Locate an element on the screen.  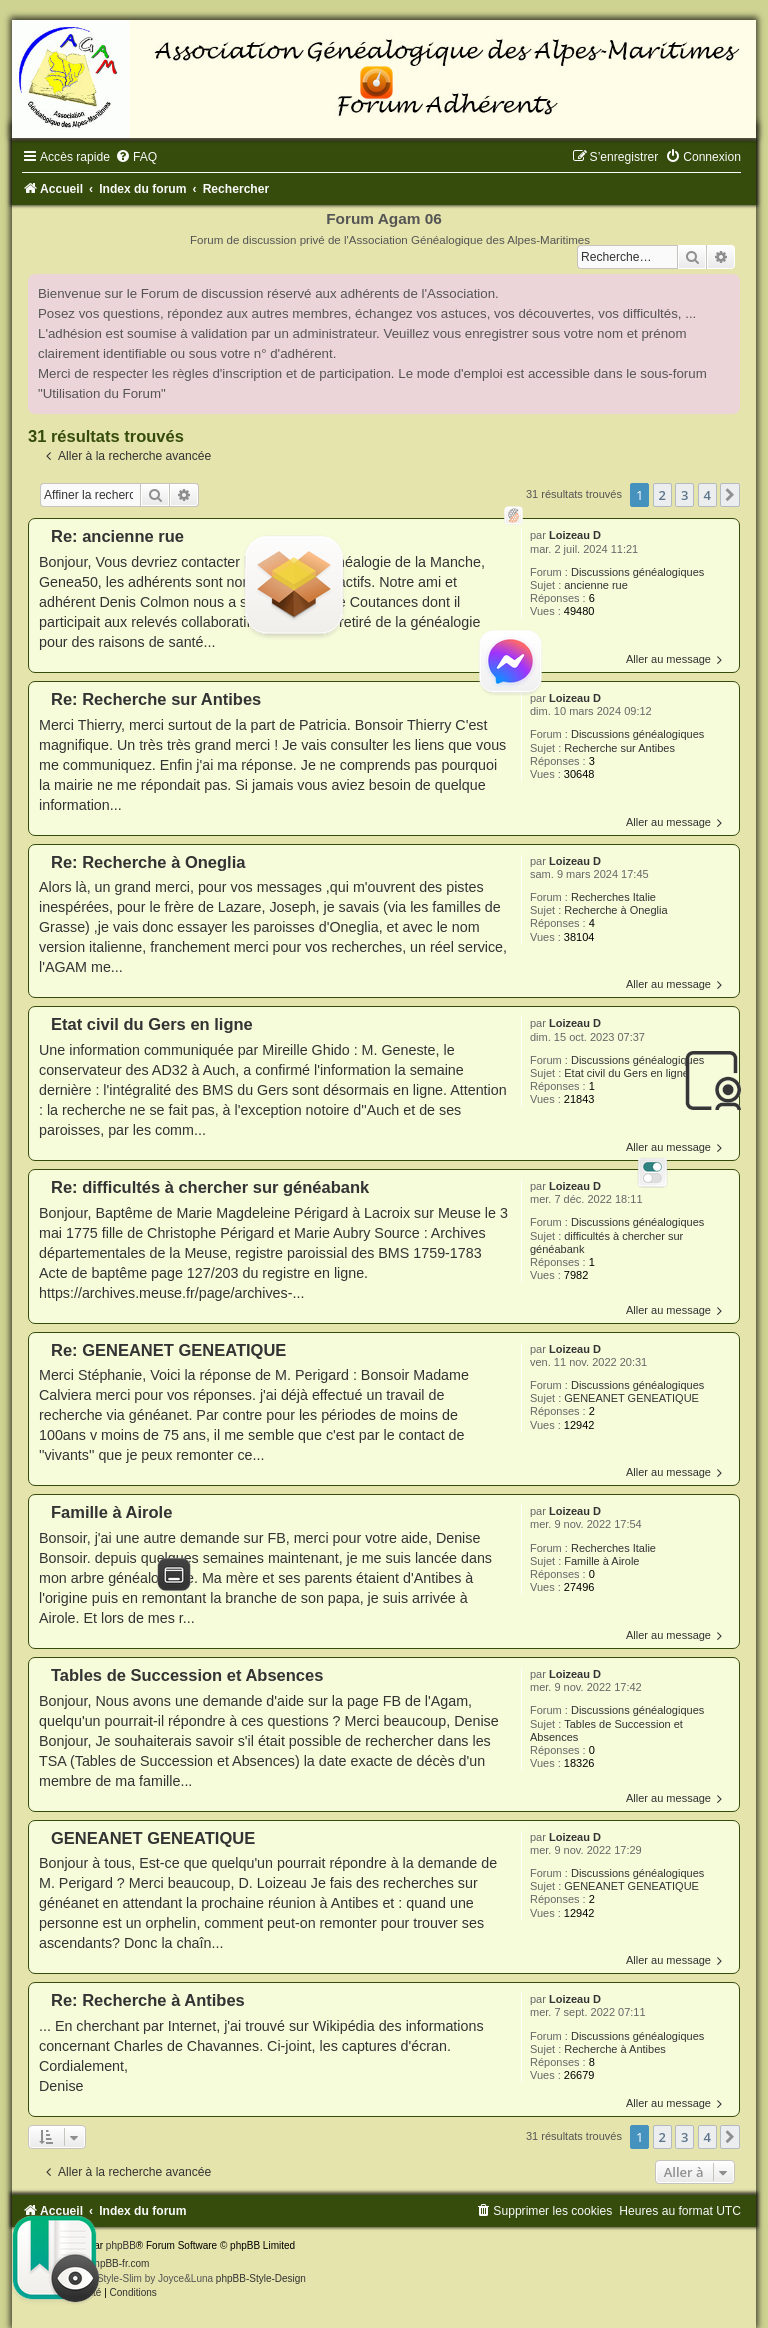
open gdebi package installer is located at coordinates (294, 585).